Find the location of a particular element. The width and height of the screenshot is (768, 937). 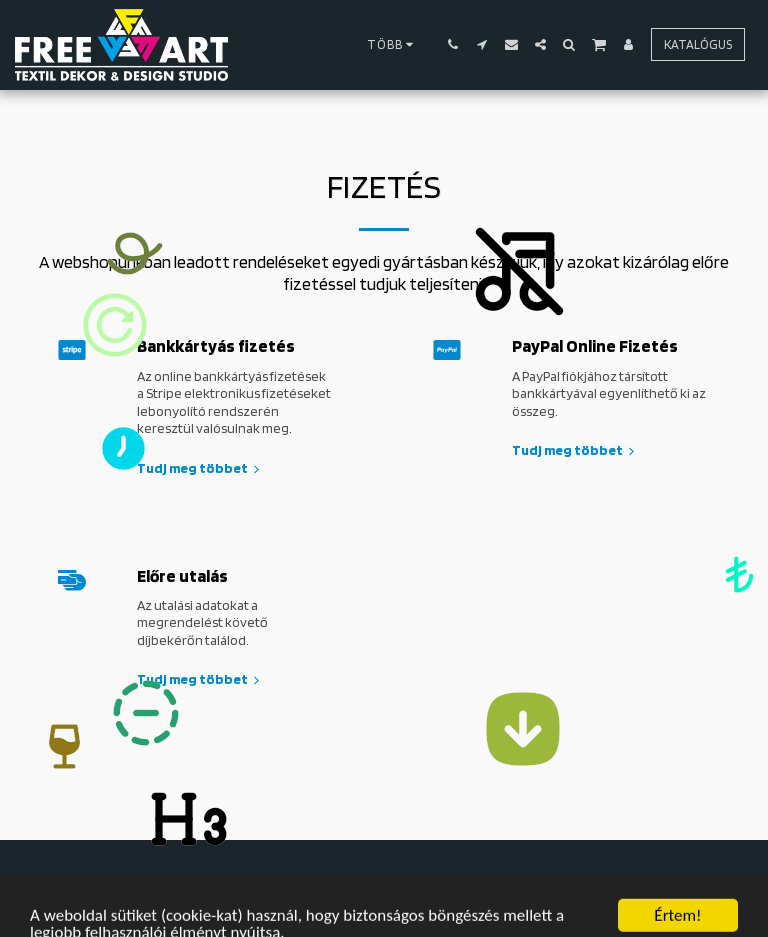

indicates a full drink or beverage status is located at coordinates (64, 746).